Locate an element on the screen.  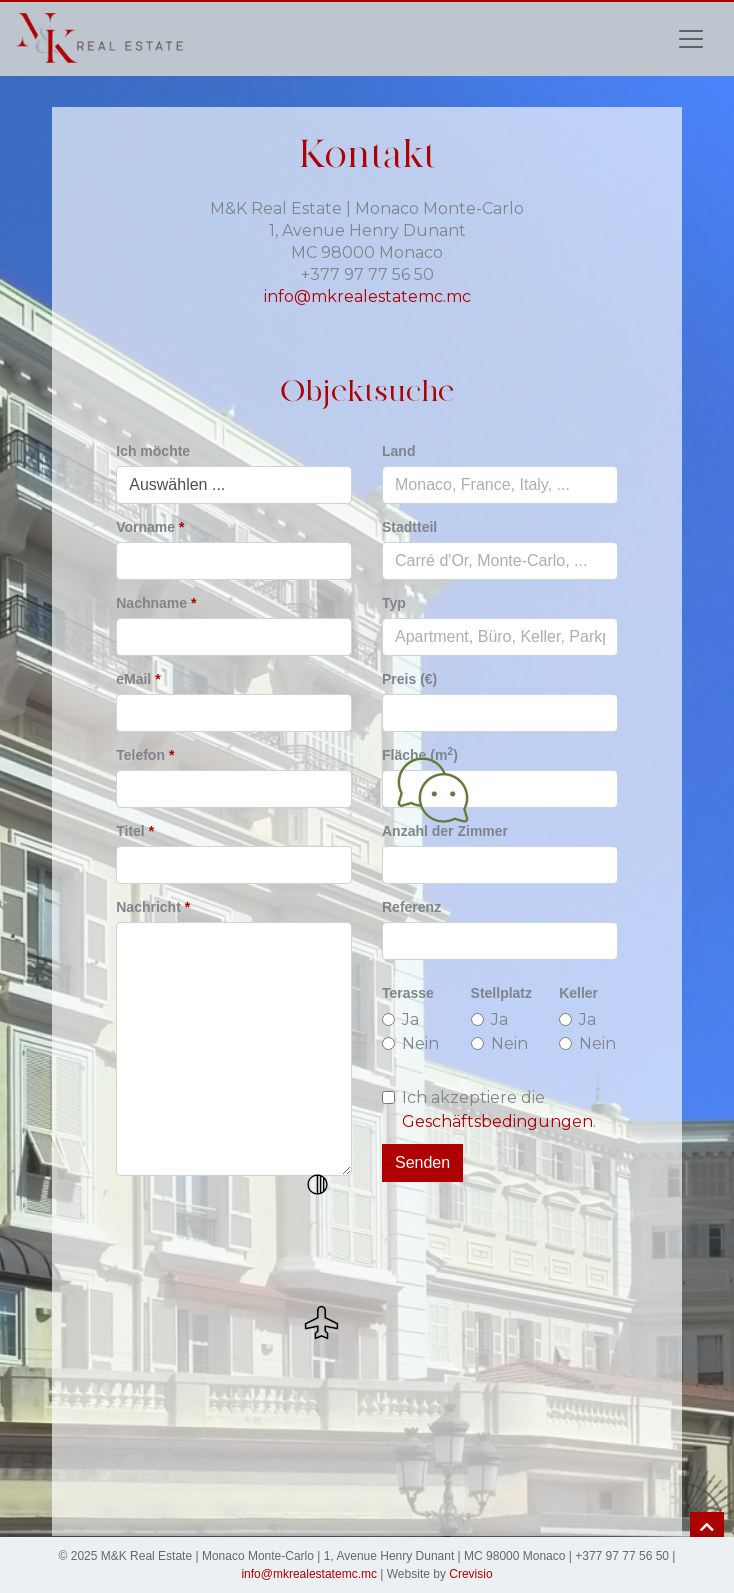
open WeChat messaging app is located at coordinates (433, 790).